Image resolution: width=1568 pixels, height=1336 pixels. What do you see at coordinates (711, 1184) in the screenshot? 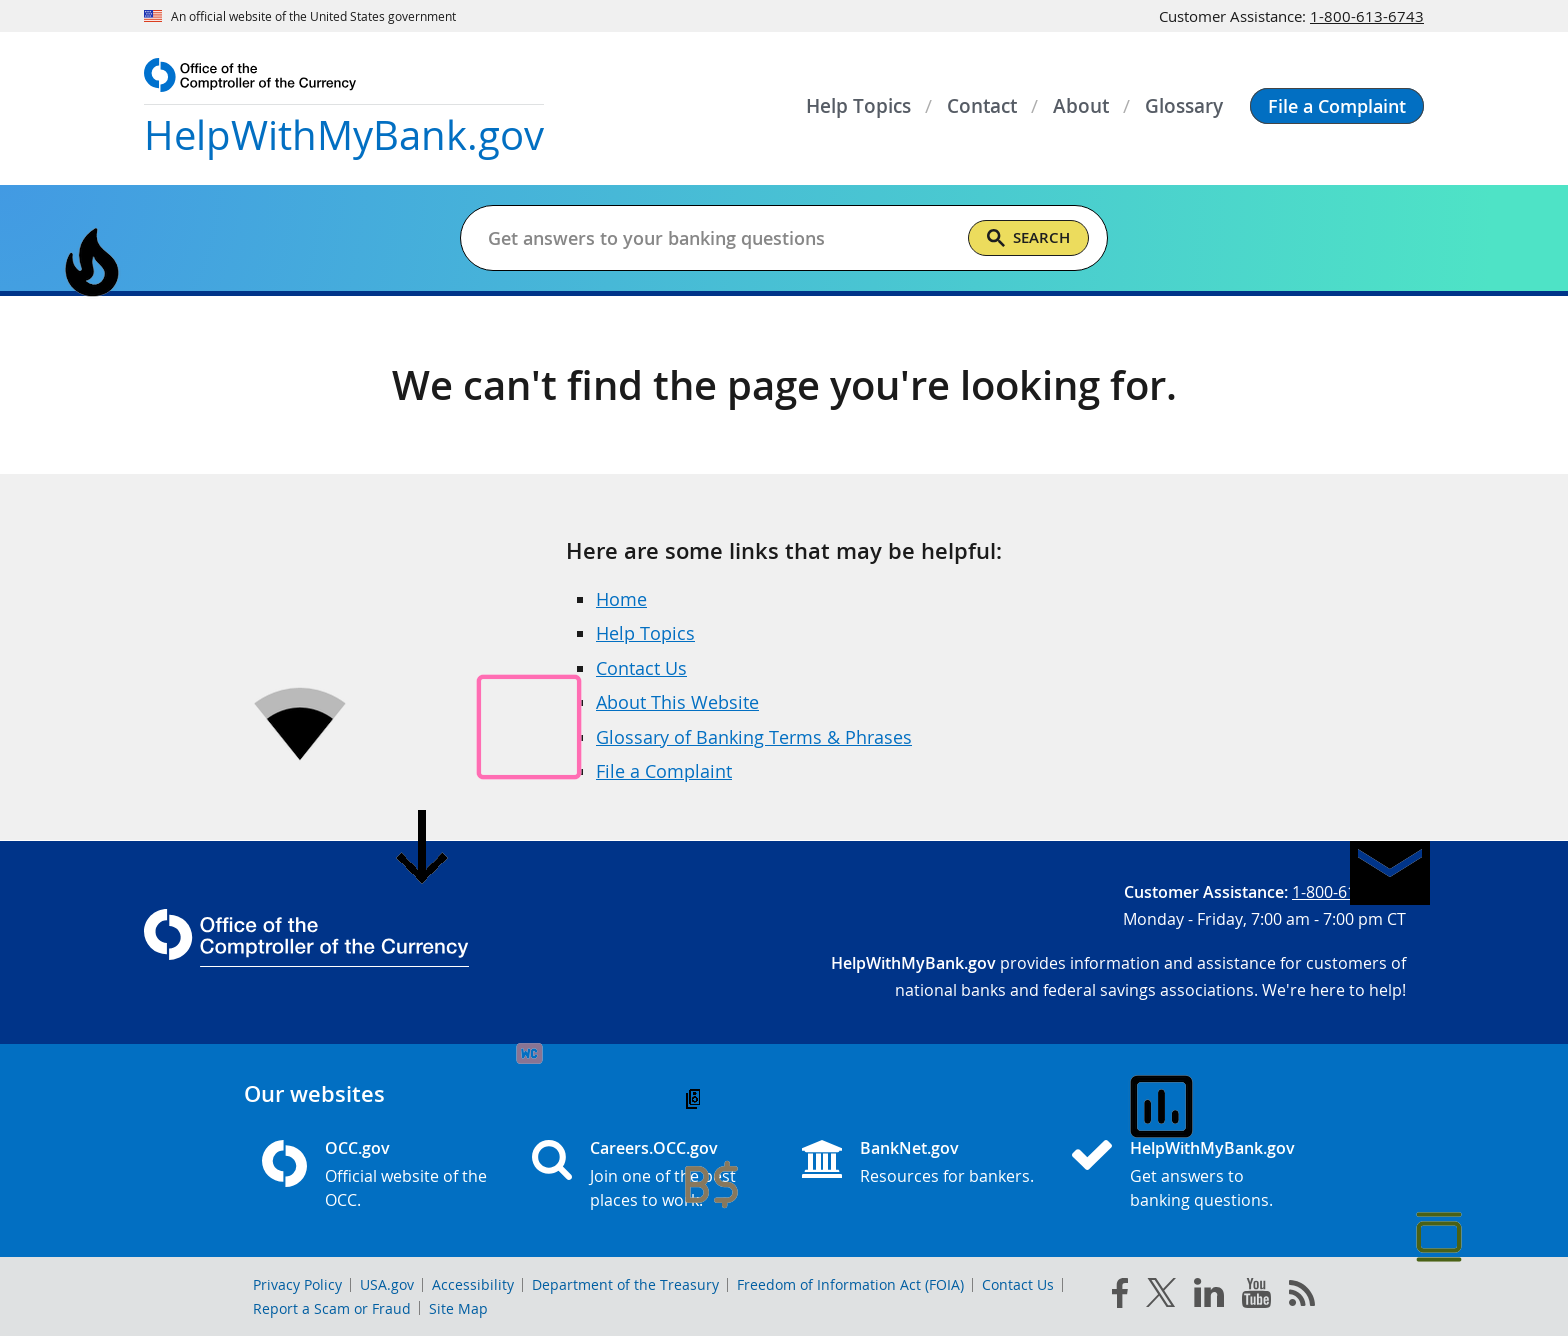
I see `display price in Brunei dollars` at bounding box center [711, 1184].